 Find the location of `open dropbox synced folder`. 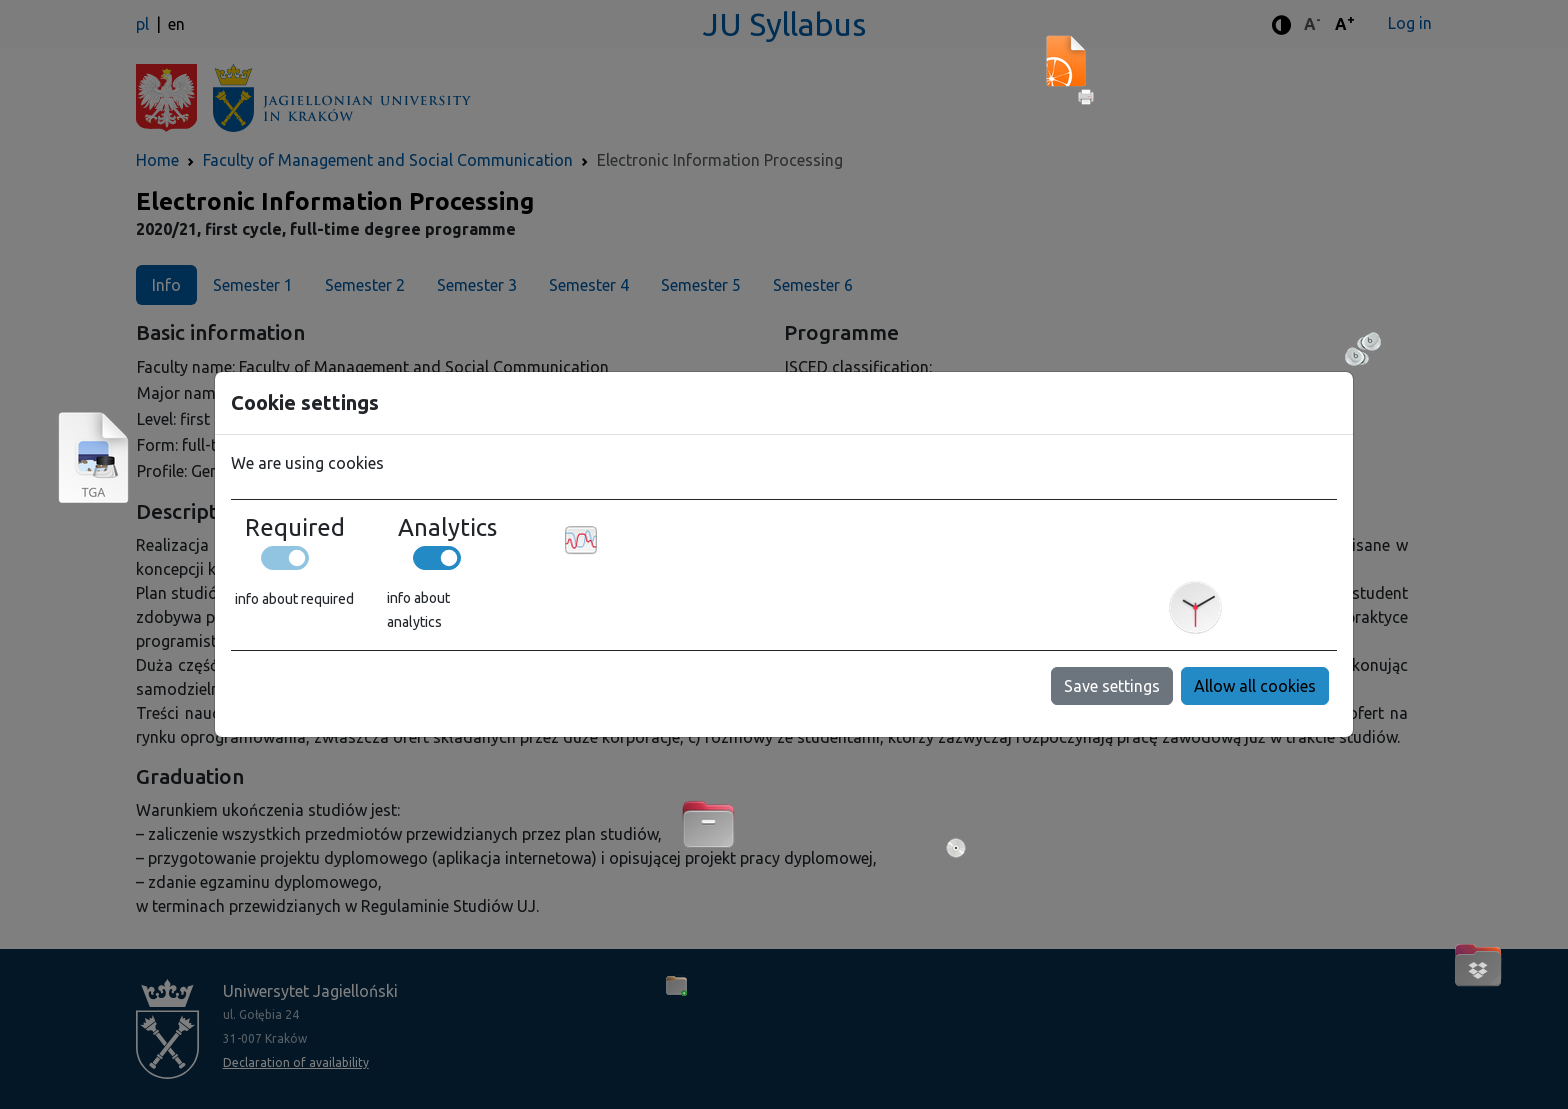

open dropbox synced folder is located at coordinates (1478, 965).